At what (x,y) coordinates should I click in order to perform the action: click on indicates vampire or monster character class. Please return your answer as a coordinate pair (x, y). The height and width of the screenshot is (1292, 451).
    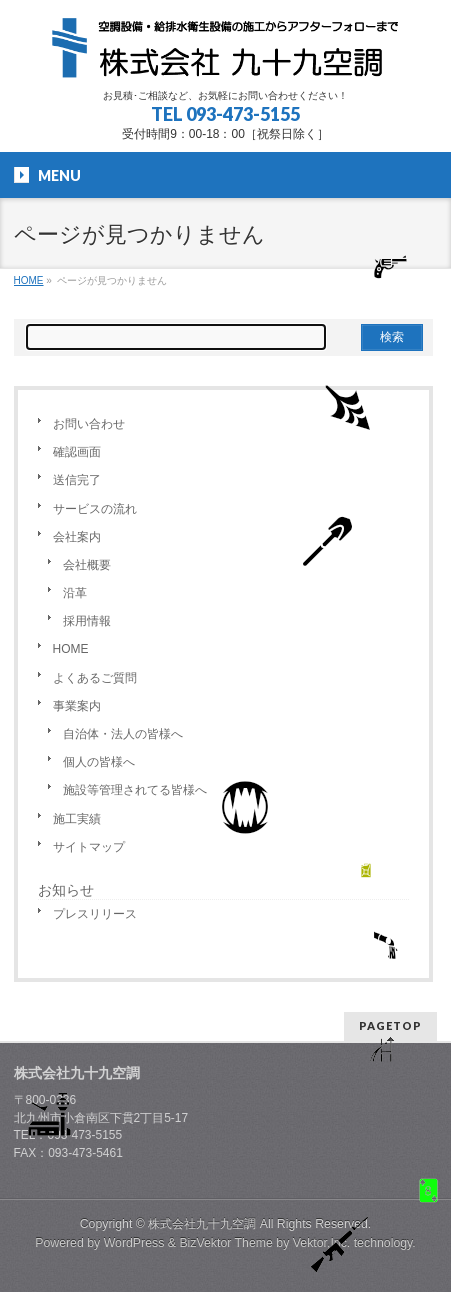
    Looking at the image, I should click on (244, 807).